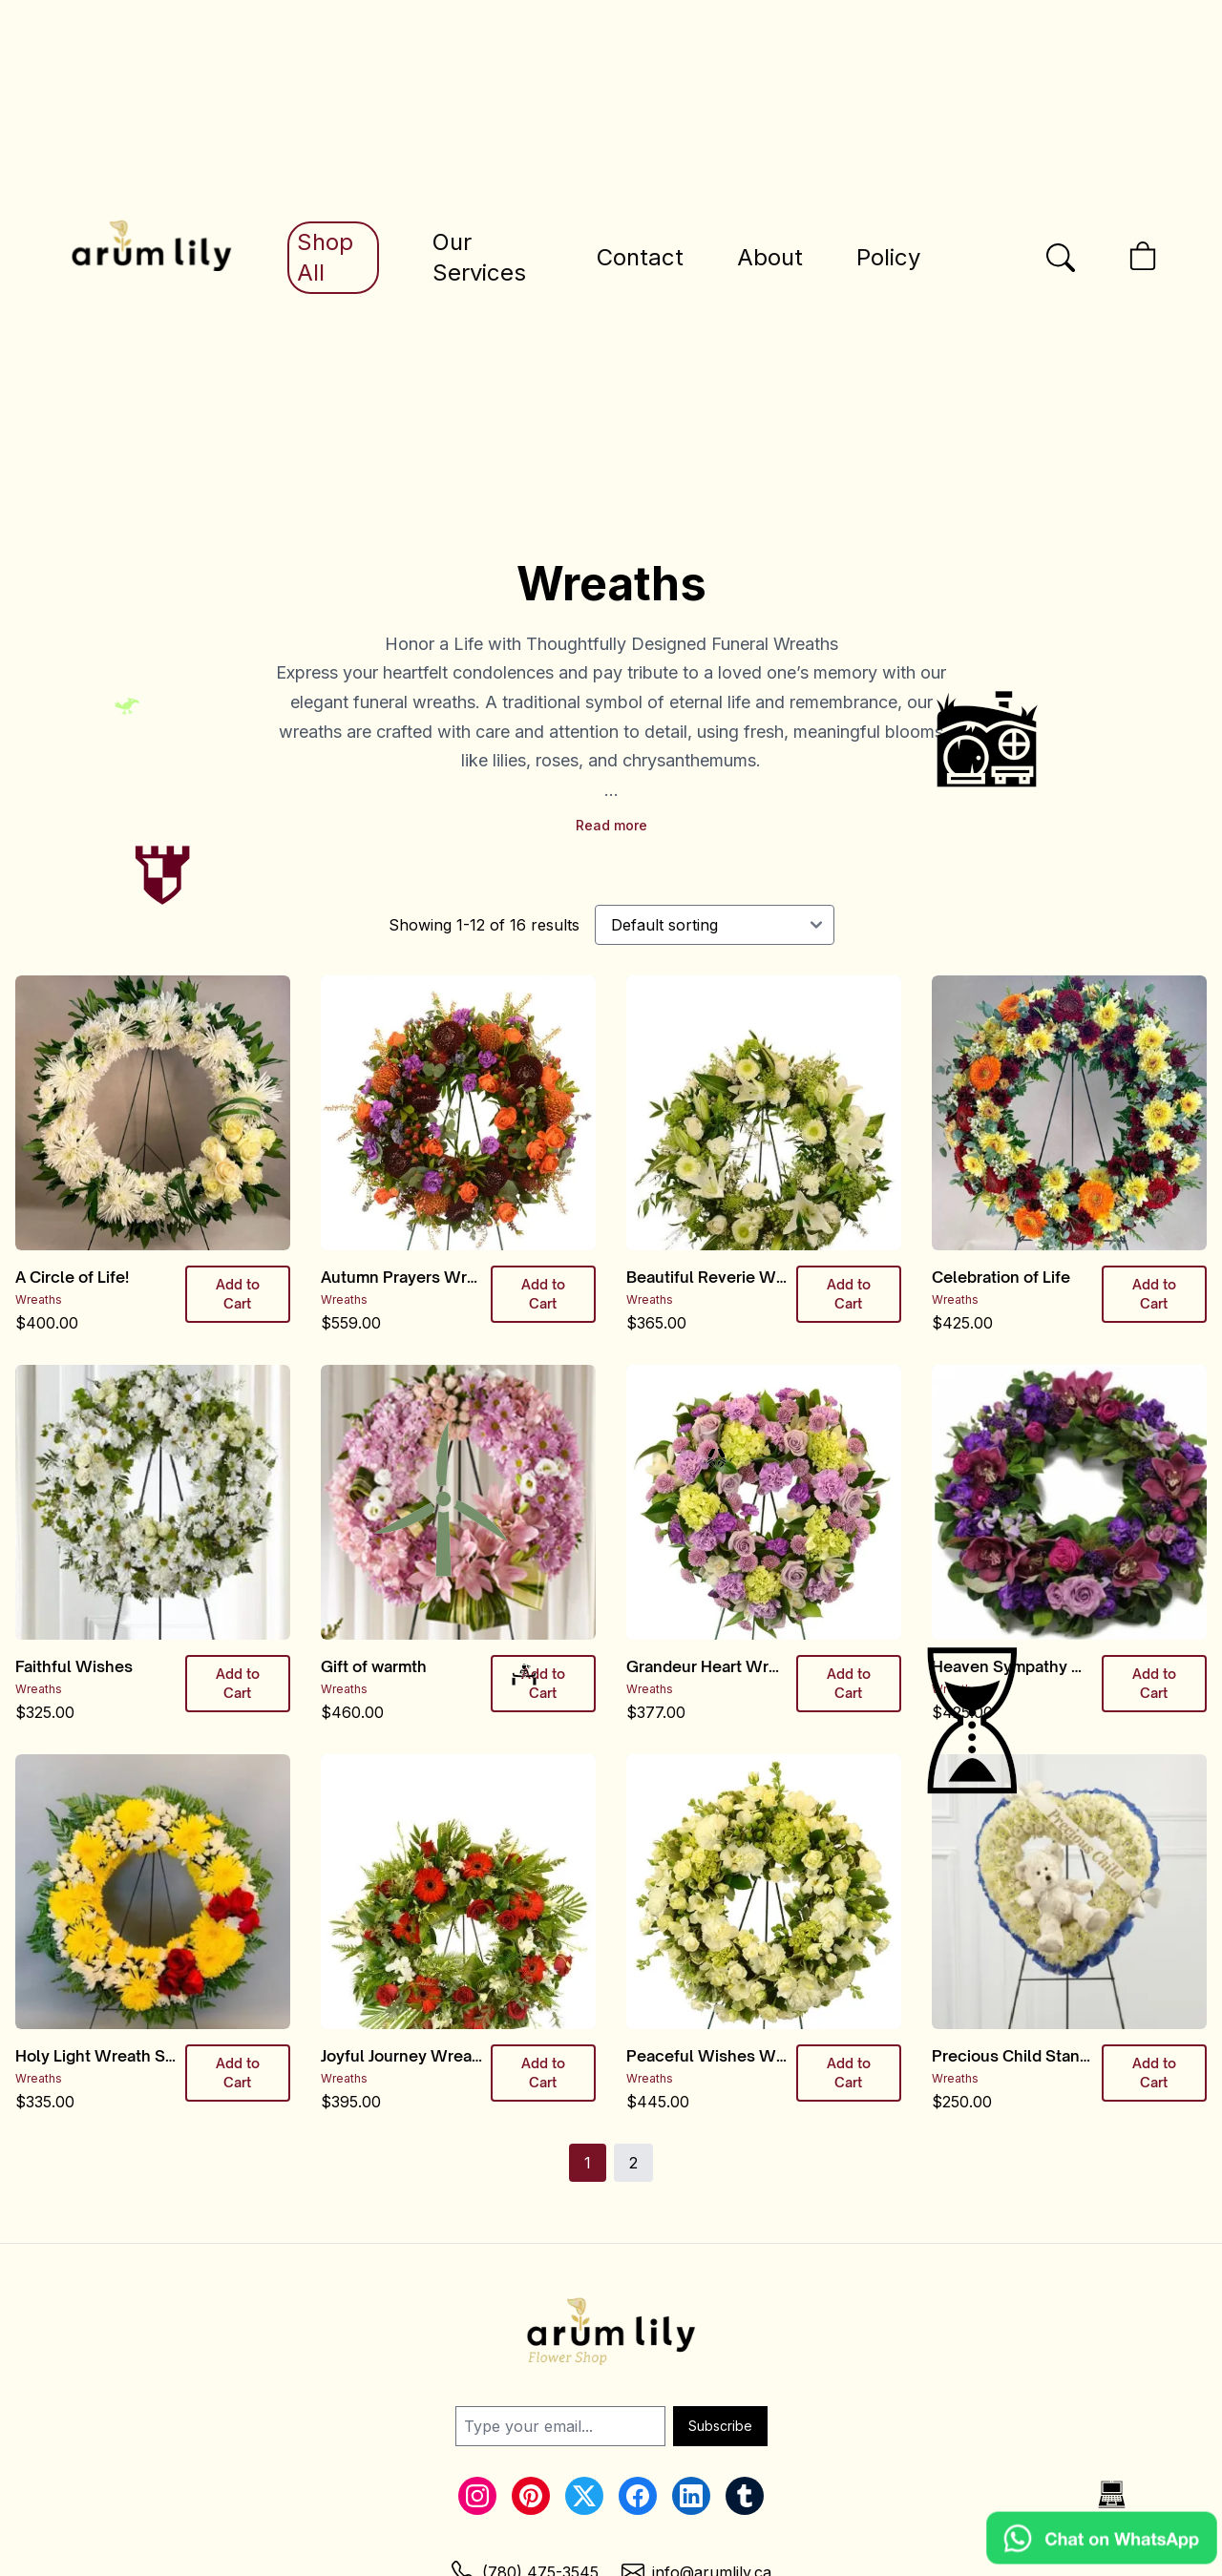 The height and width of the screenshot is (2576, 1222). I want to click on flexibility or stretching exercise option, so click(524, 1673).